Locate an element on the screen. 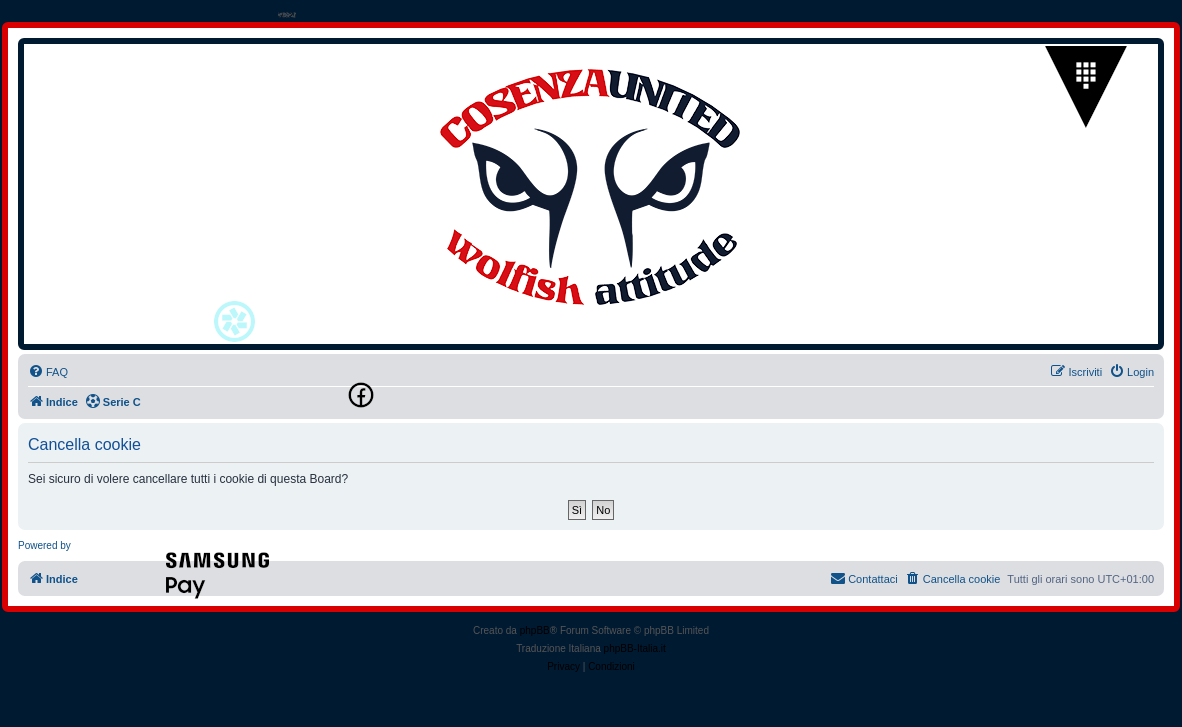 This screenshot has height=727, width=1182. pay with samsung pay is located at coordinates (217, 575).